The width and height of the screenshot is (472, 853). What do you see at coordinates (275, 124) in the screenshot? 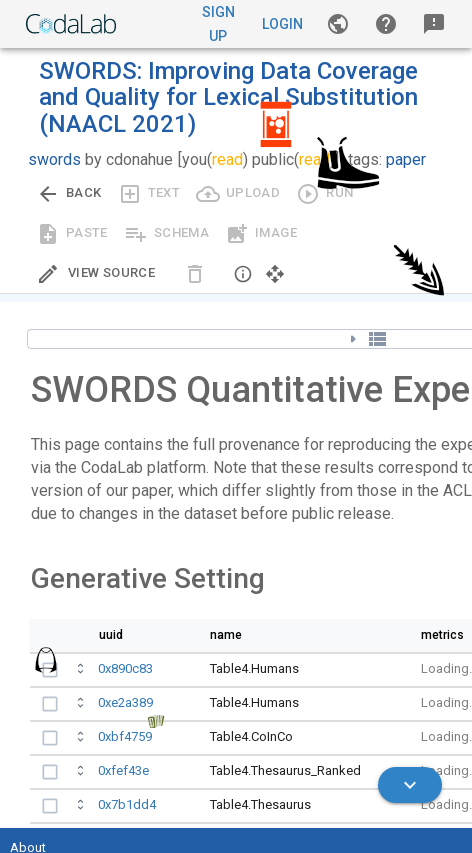
I see `view chemical storage or tank status` at bounding box center [275, 124].